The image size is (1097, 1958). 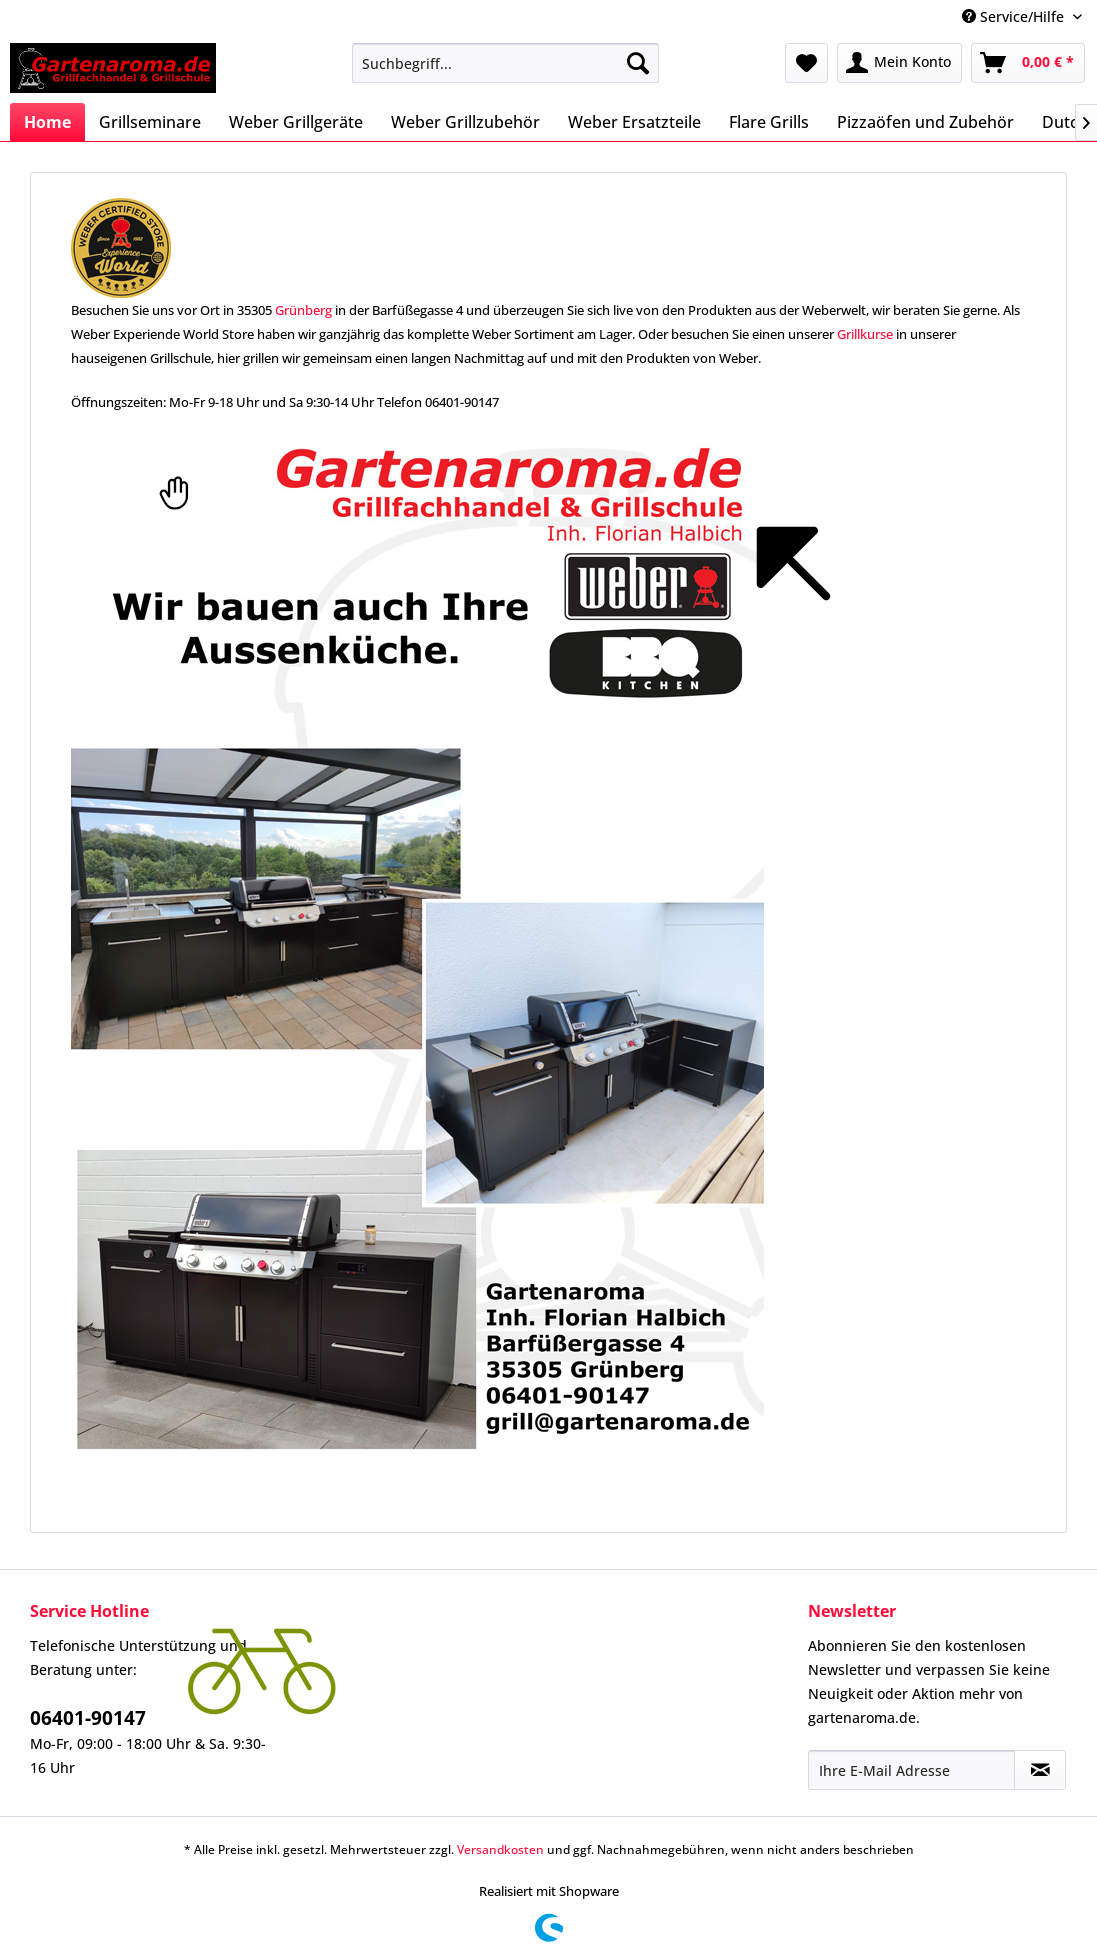 What do you see at coordinates (793, 563) in the screenshot?
I see `navigate back to previous screen` at bounding box center [793, 563].